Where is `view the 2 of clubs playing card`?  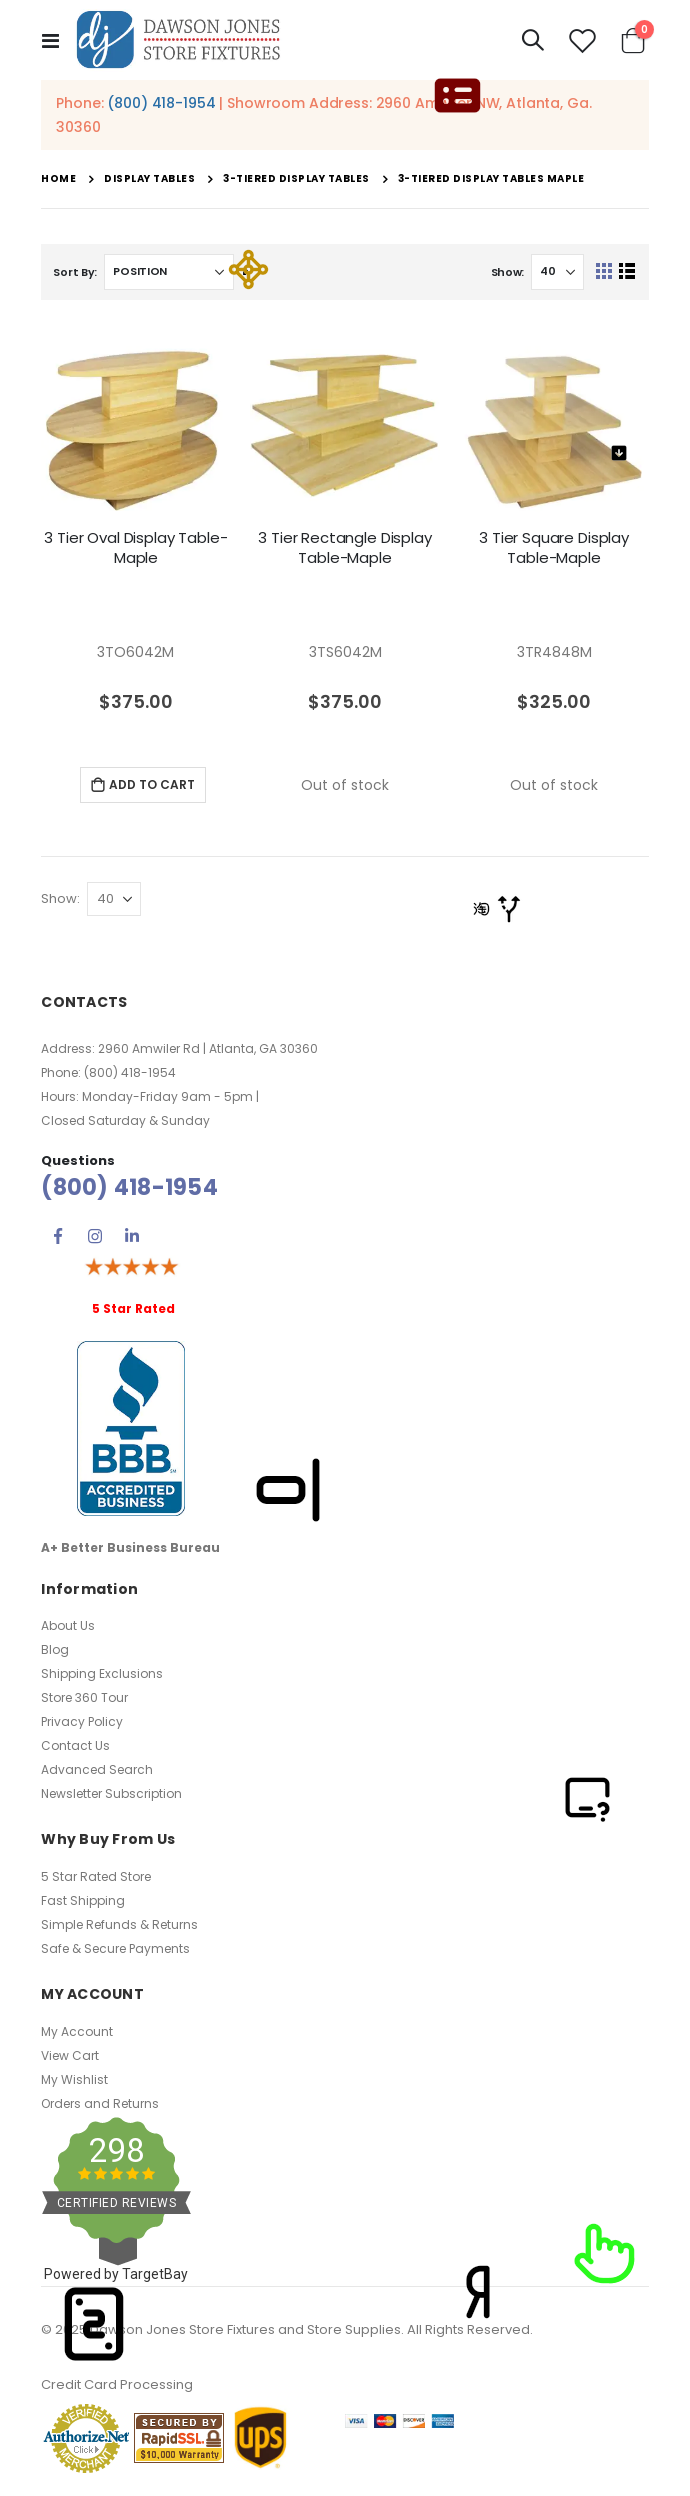 view the 2 of clubs playing card is located at coordinates (94, 2324).